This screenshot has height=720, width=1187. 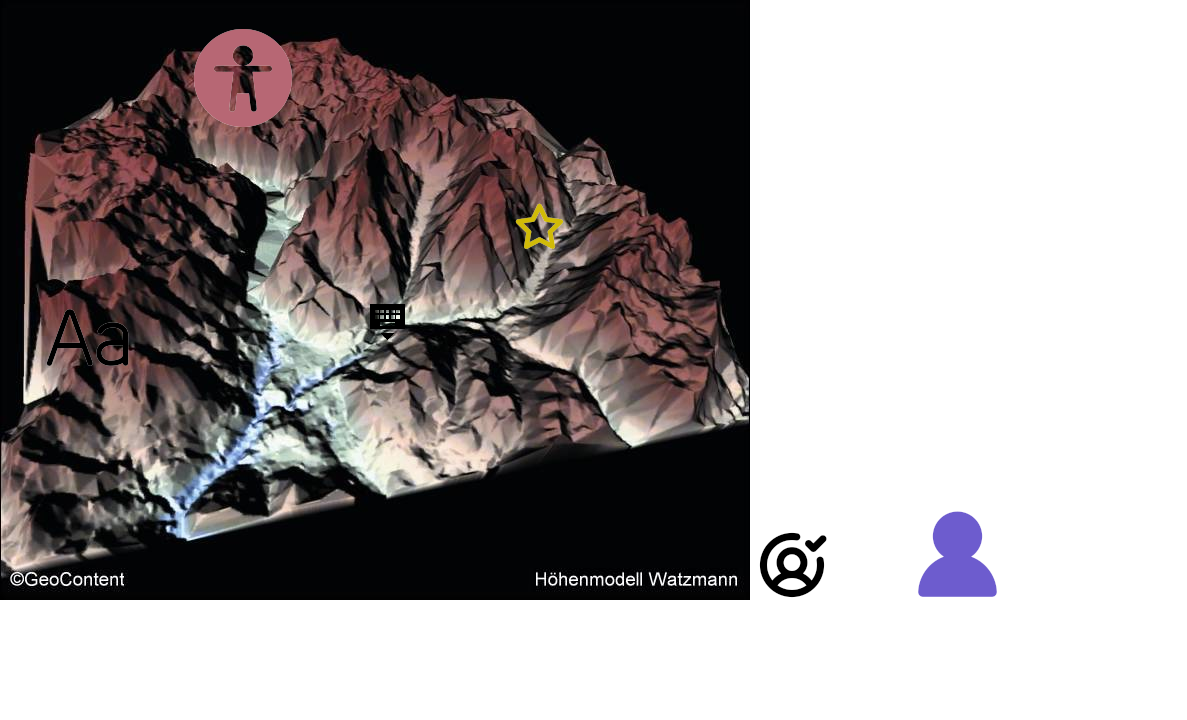 What do you see at coordinates (387, 320) in the screenshot?
I see `hide the on-screen keyboard` at bounding box center [387, 320].